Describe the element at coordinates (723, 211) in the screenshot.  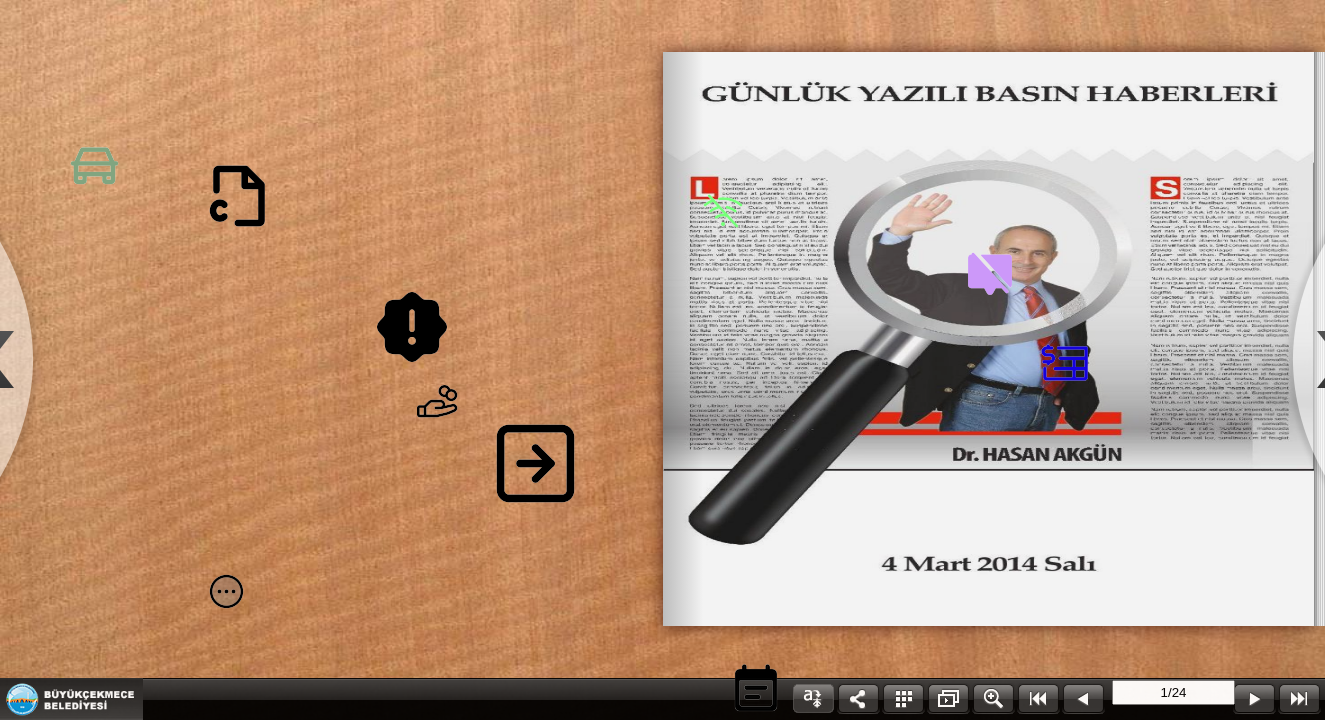
I see `indicates no wifi connection available` at that location.